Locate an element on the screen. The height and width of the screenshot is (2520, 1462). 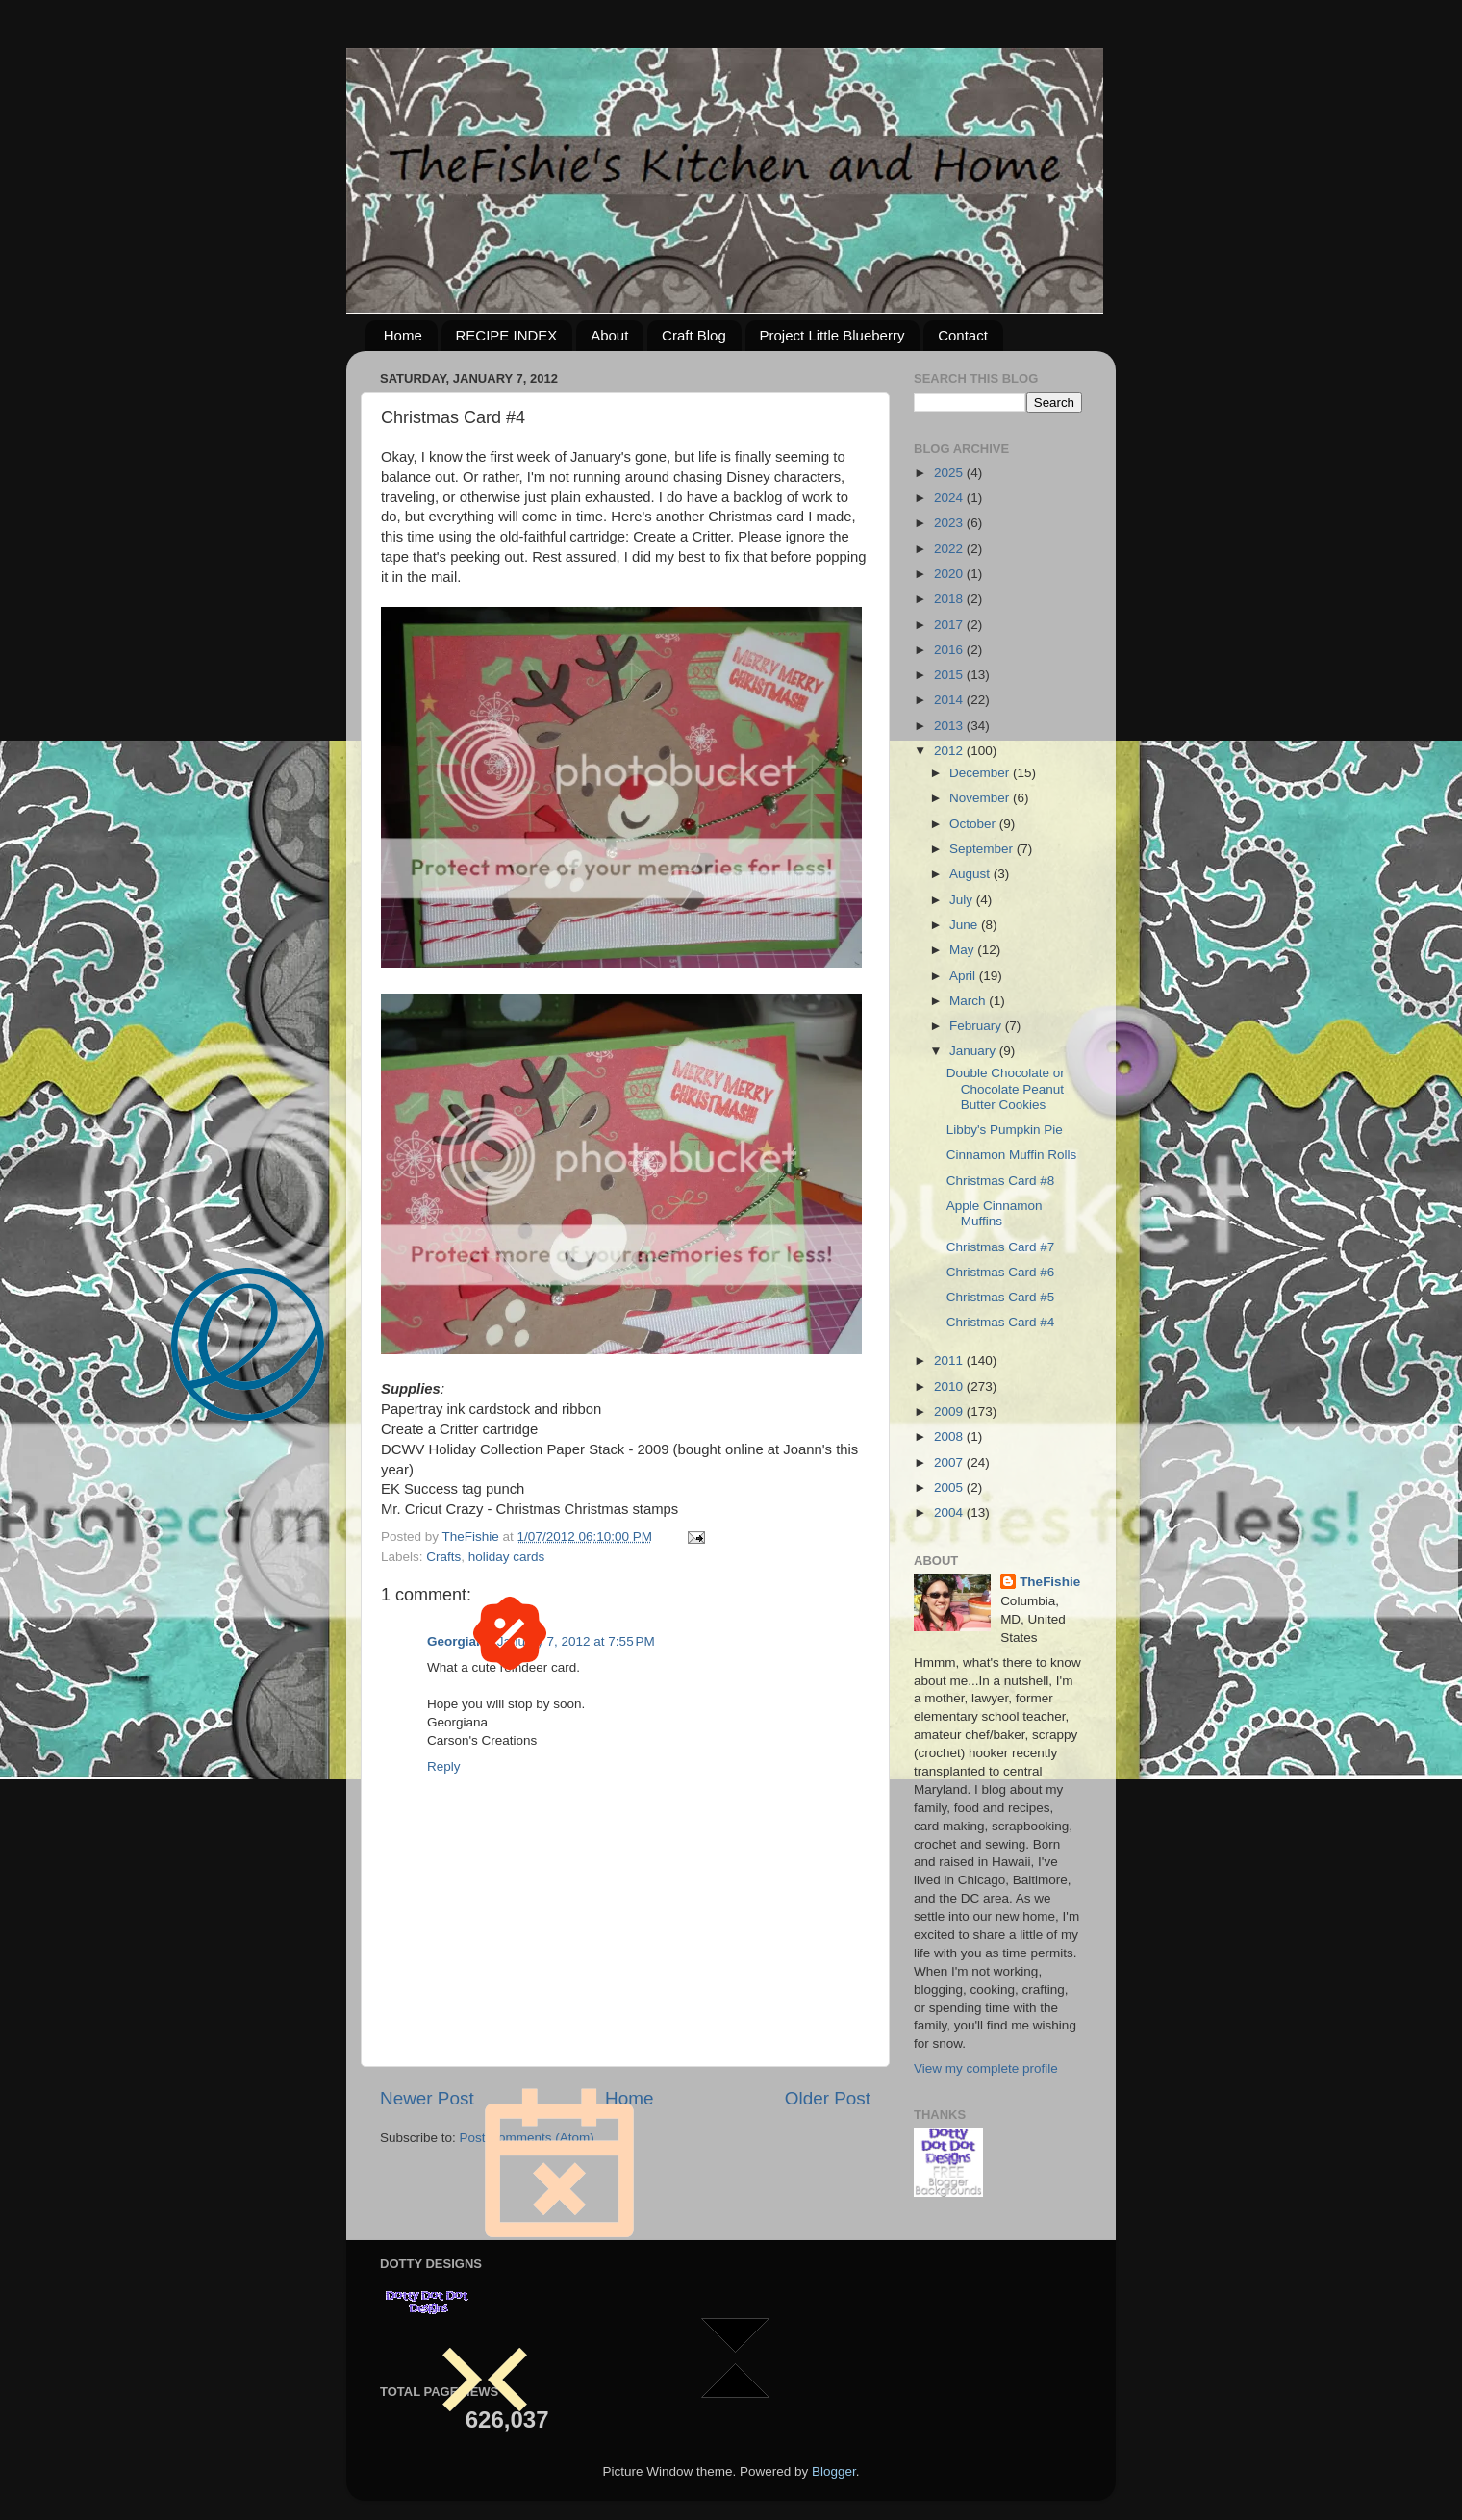
elementary OS branding logo is located at coordinates (247, 1344).